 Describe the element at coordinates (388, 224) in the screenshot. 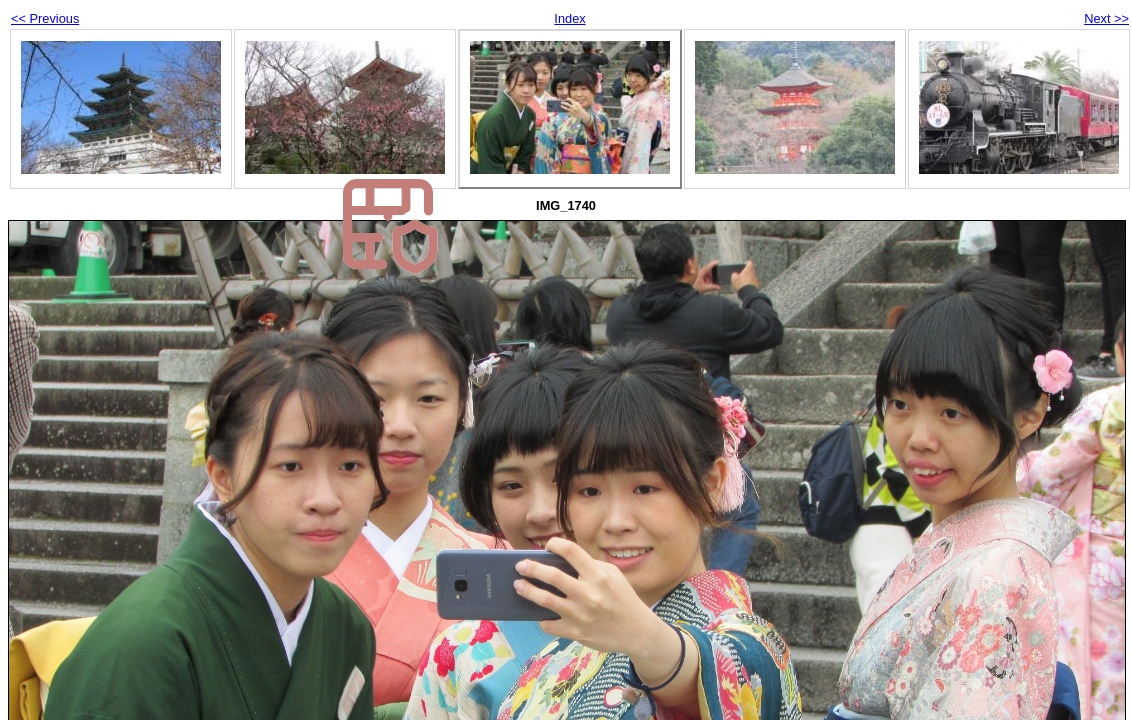

I see `enable firewall protection` at that location.